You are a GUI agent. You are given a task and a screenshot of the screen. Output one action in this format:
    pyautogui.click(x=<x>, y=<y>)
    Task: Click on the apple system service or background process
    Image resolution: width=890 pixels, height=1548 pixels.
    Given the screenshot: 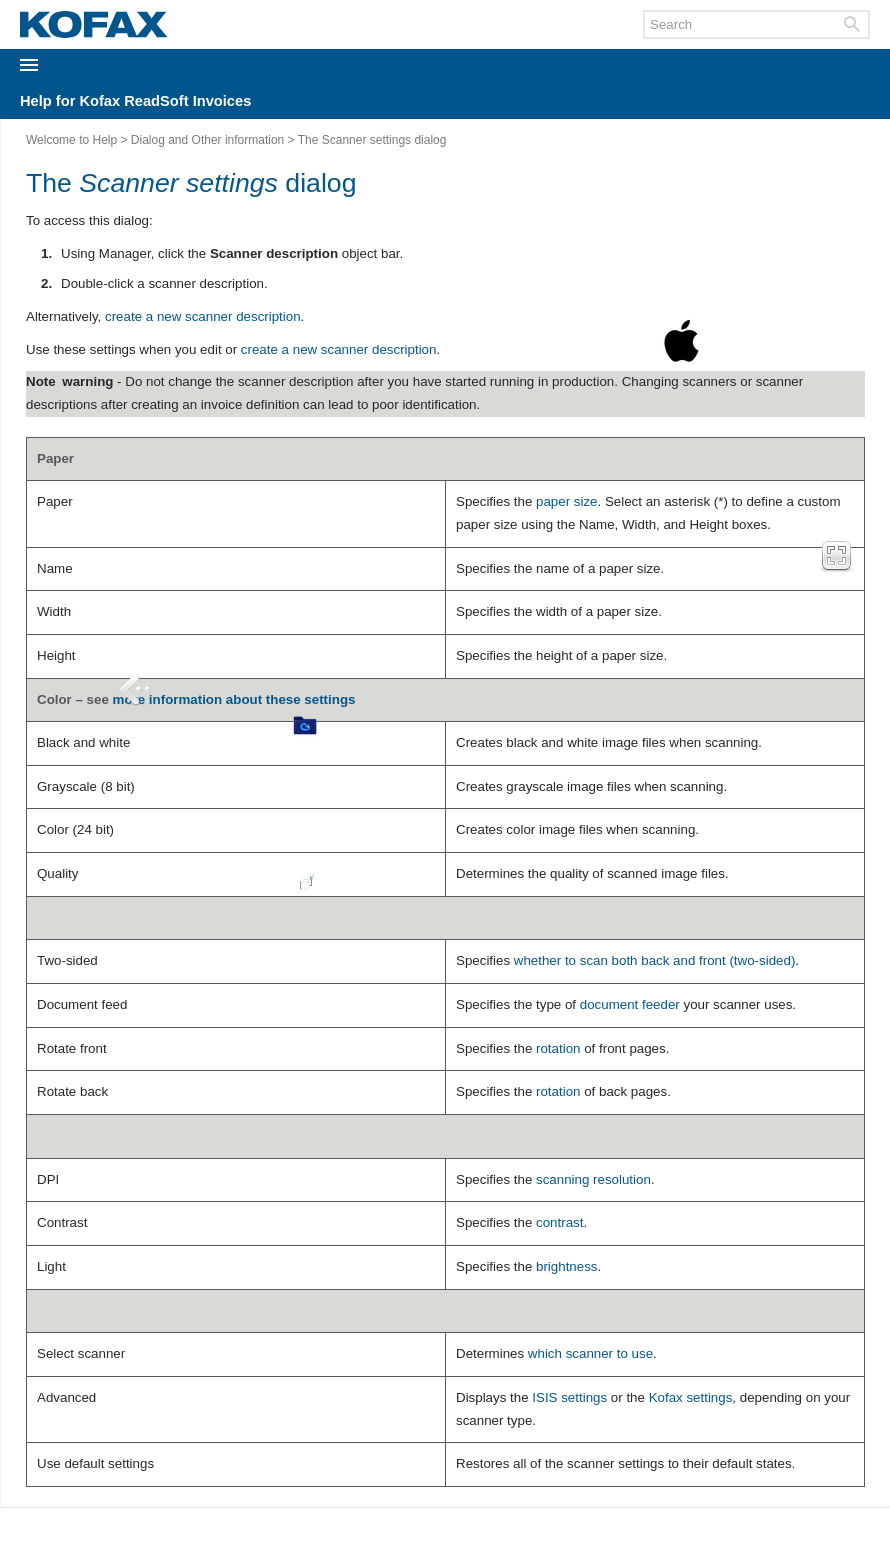 What is the action you would take?
    pyautogui.click(x=681, y=342)
    